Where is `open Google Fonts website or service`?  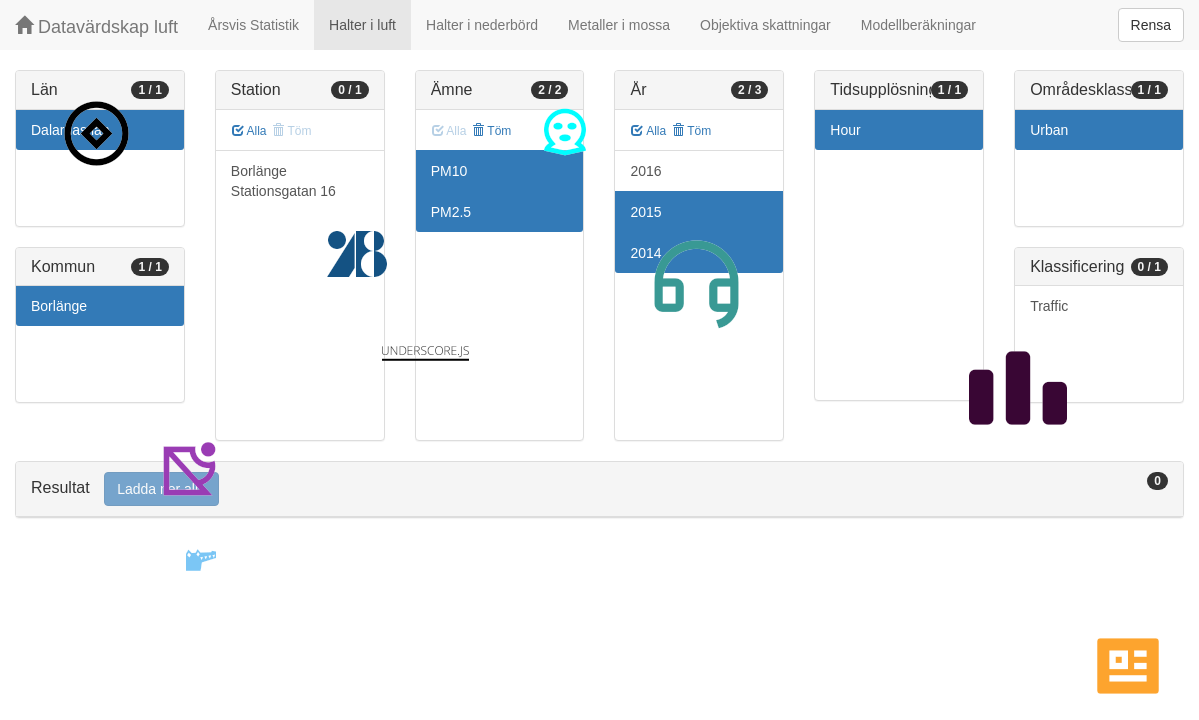 open Google Fonts website or service is located at coordinates (357, 254).